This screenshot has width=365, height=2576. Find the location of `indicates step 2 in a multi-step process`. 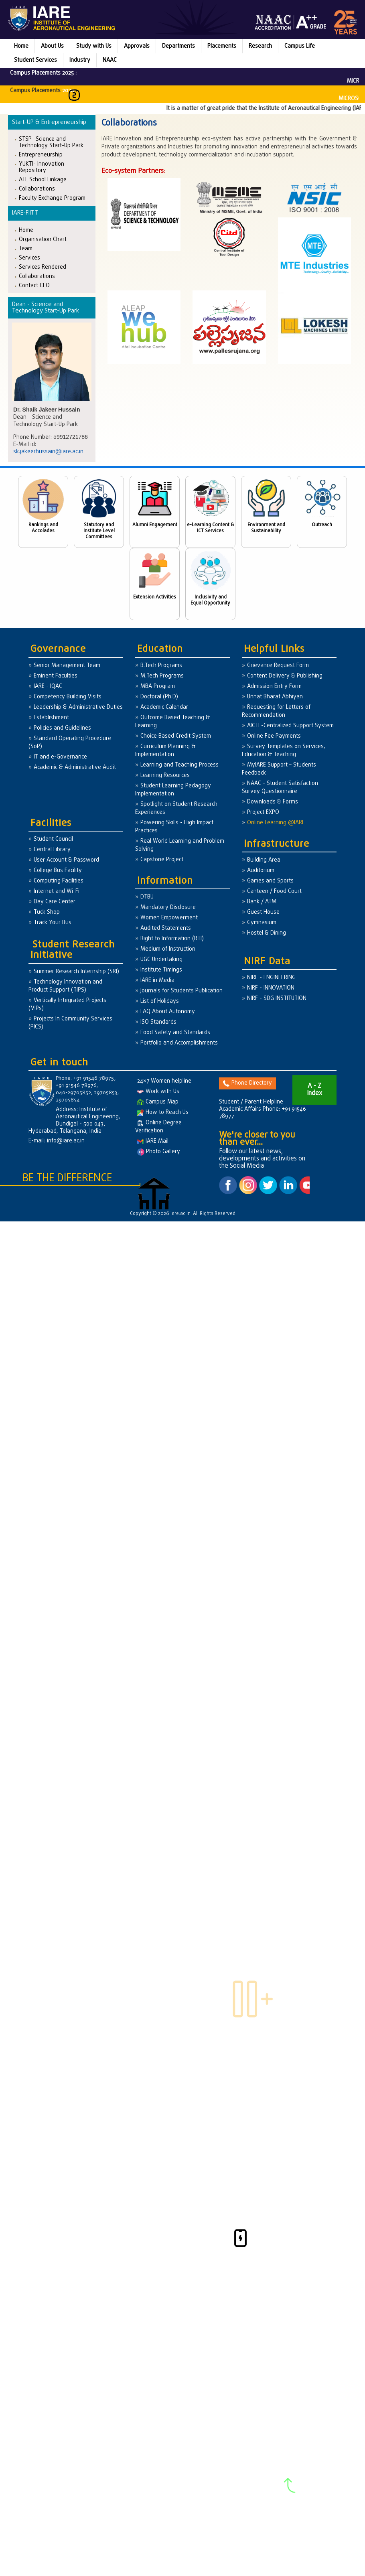

indicates step 2 in a multi-step process is located at coordinates (74, 95).